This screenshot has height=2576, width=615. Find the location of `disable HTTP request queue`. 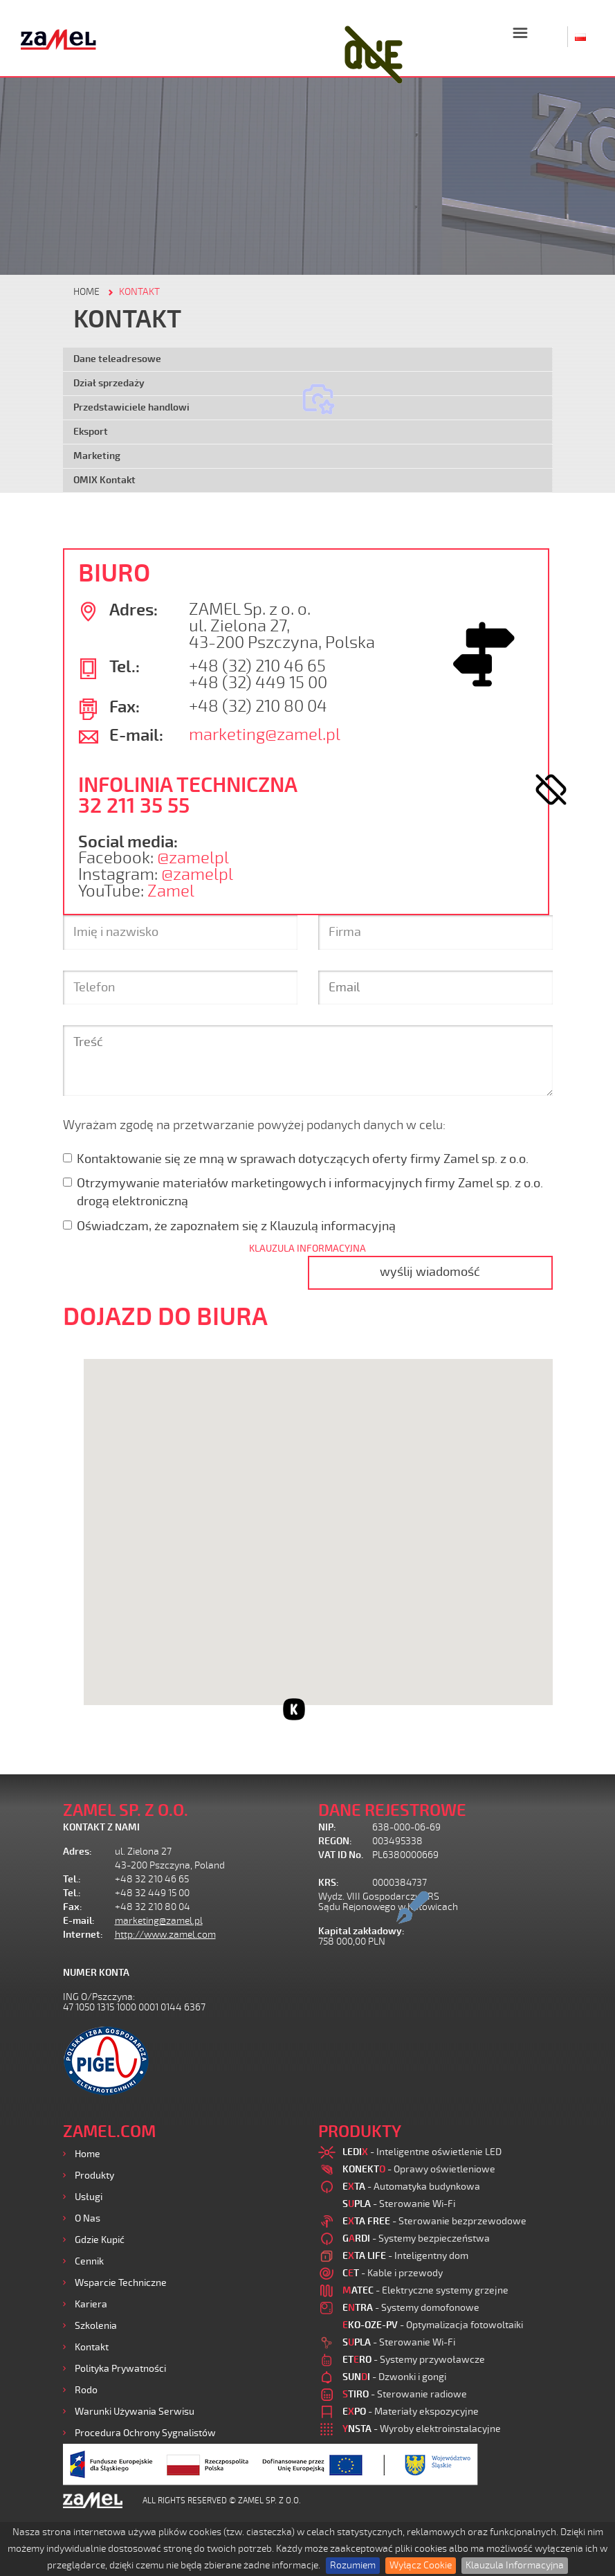

disable HTTP request queue is located at coordinates (374, 55).